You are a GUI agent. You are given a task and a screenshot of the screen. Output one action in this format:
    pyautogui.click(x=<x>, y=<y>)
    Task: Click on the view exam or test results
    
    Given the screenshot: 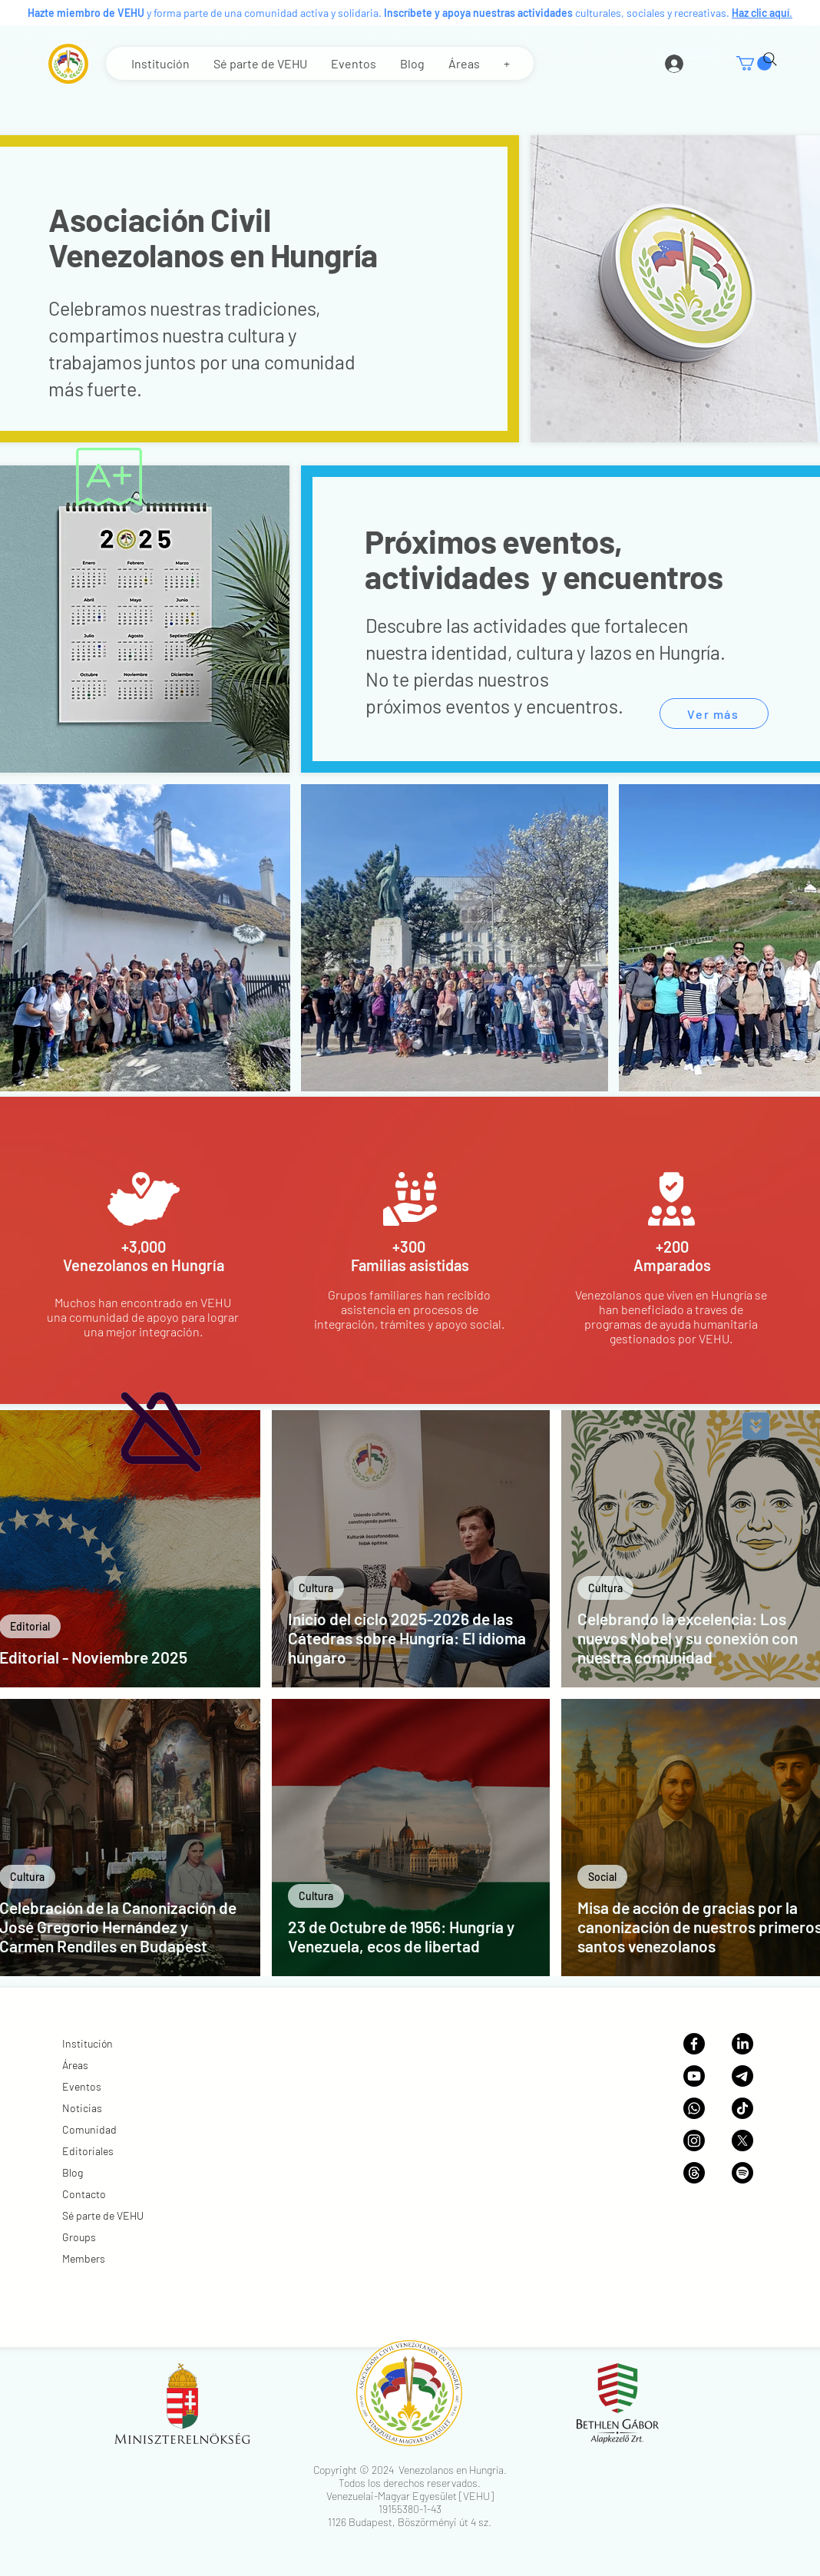 What is the action you would take?
    pyautogui.click(x=109, y=475)
    